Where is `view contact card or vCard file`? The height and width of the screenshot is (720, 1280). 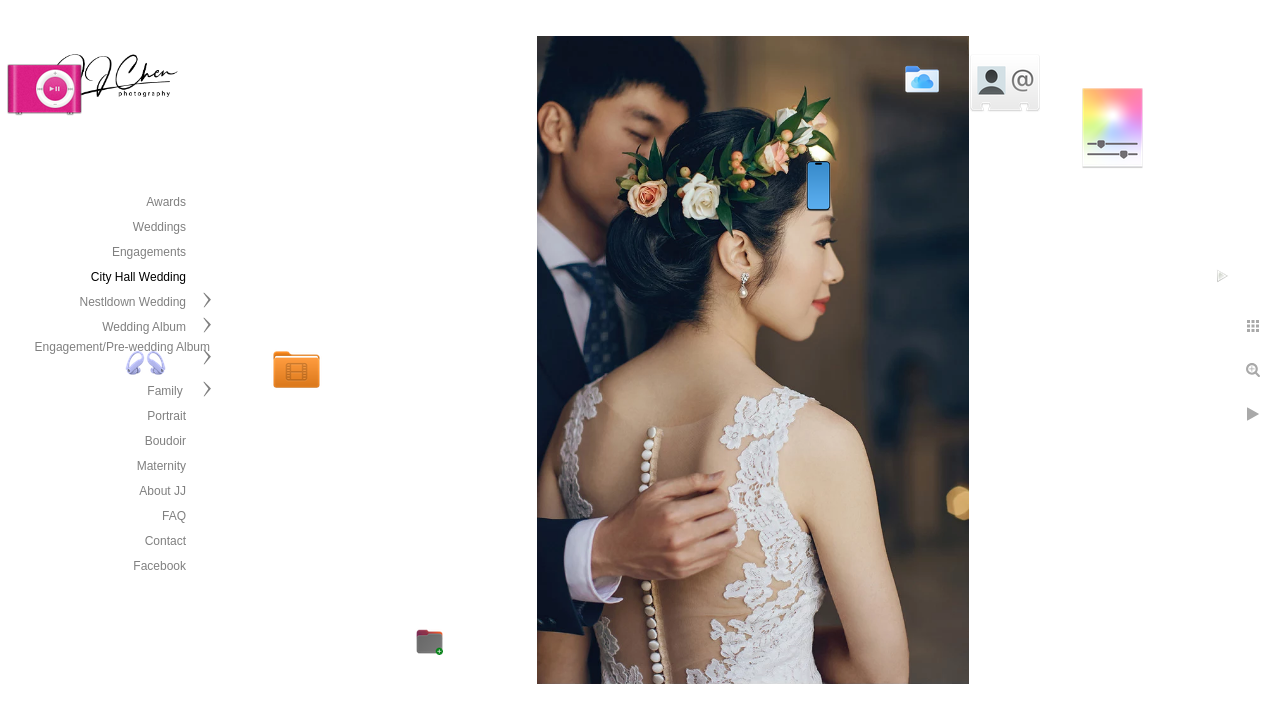 view contact card or vCard file is located at coordinates (1005, 83).